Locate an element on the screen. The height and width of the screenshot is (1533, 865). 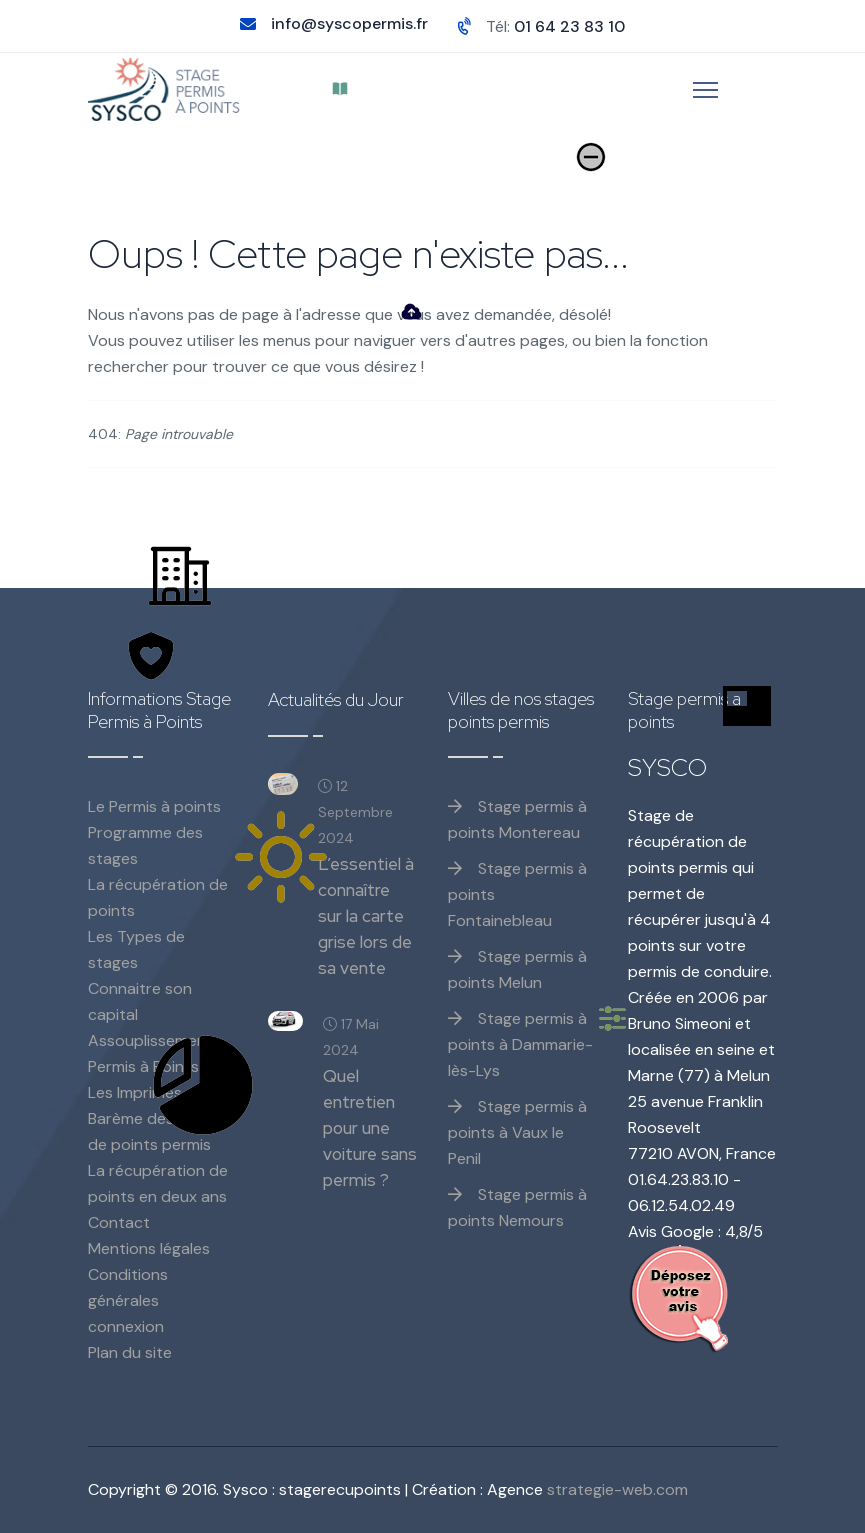
health or medical protection status is located at coordinates (151, 656).